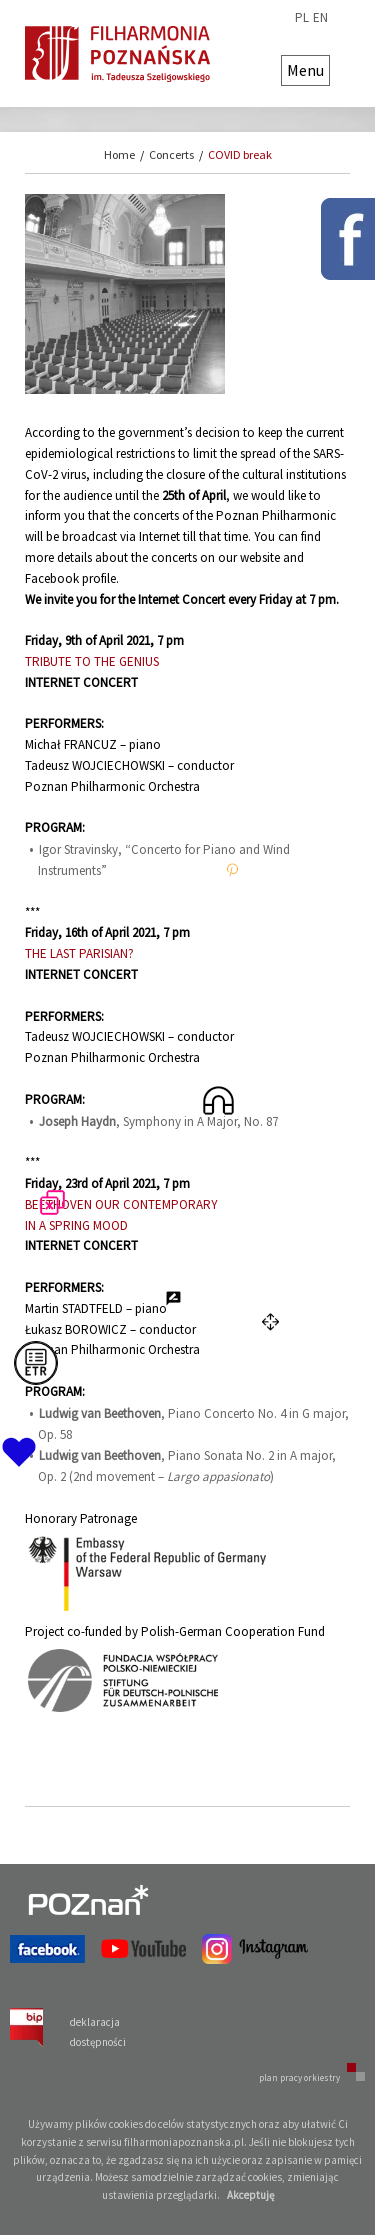  Describe the element at coordinates (218, 1100) in the screenshot. I see `toggle magnetic snapping for alignment` at that location.